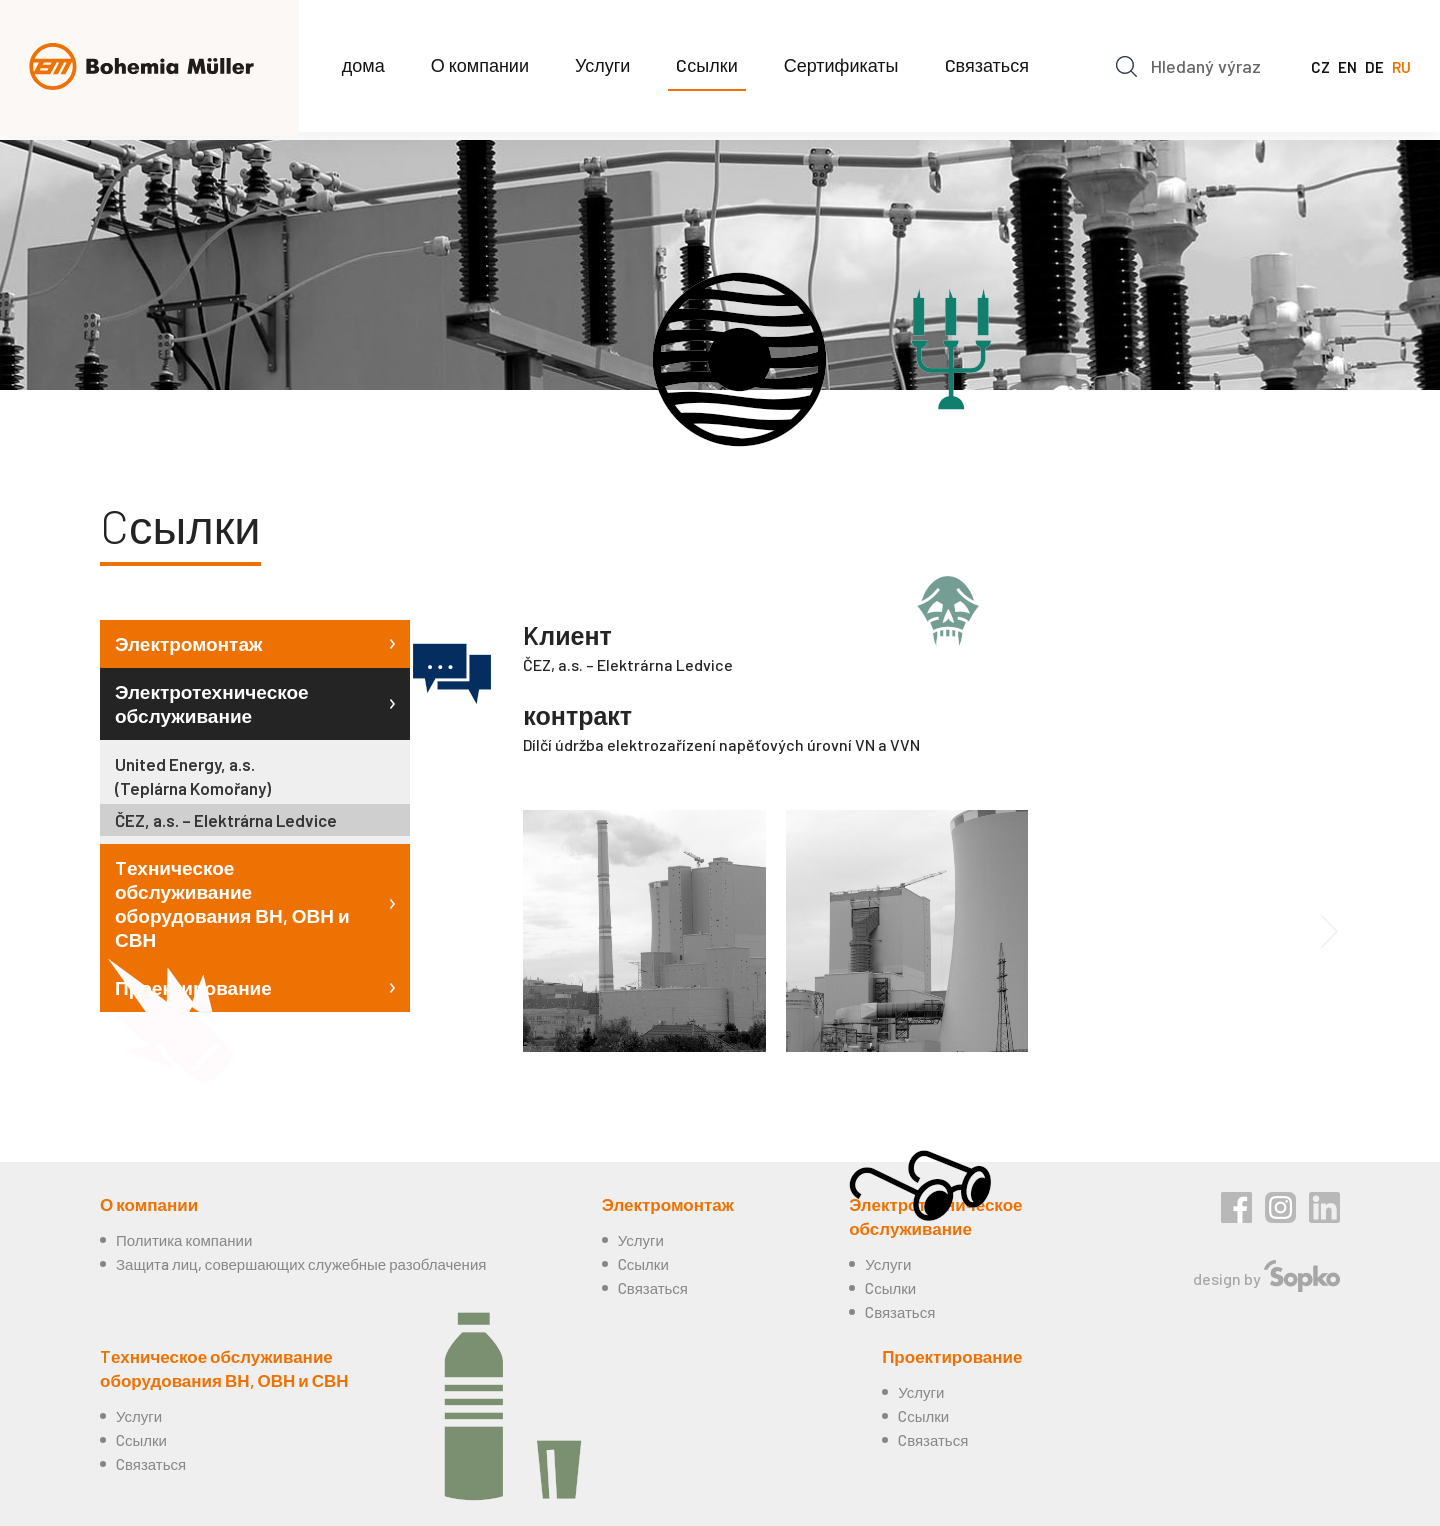 This screenshot has height=1526, width=1440. Describe the element at coordinates (948, 611) in the screenshot. I see `indicates danger or deadly hazard in game` at that location.